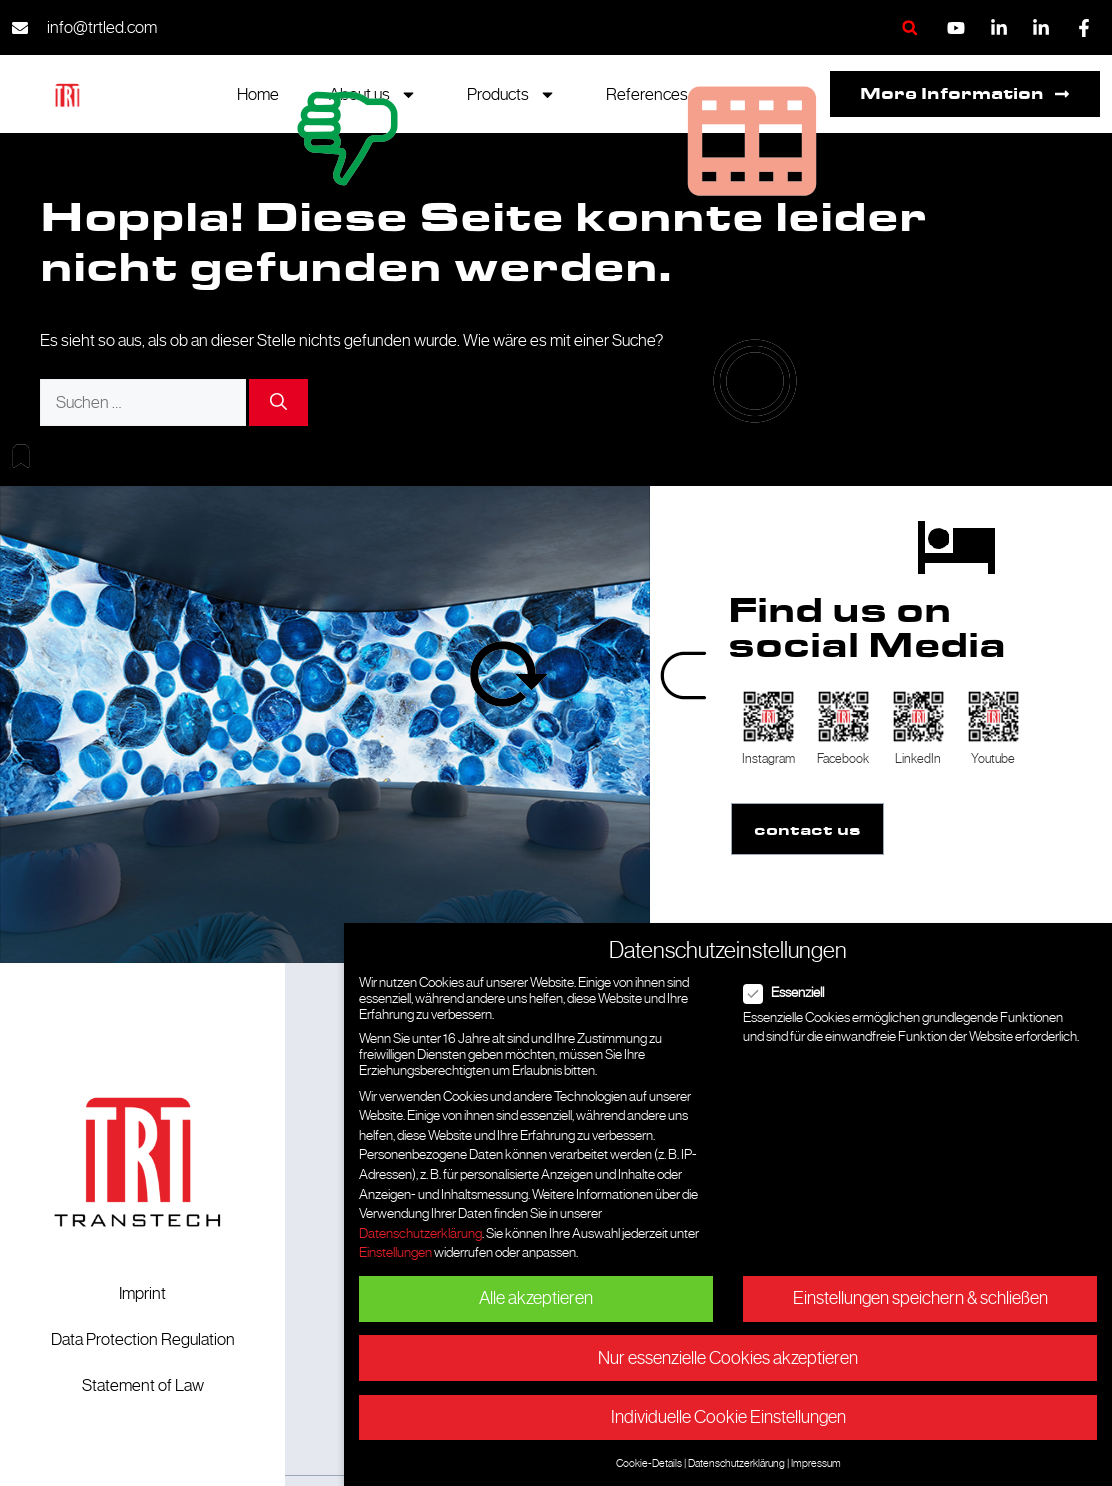  I want to click on find nearby hotels or accommodations, so click(956, 545).